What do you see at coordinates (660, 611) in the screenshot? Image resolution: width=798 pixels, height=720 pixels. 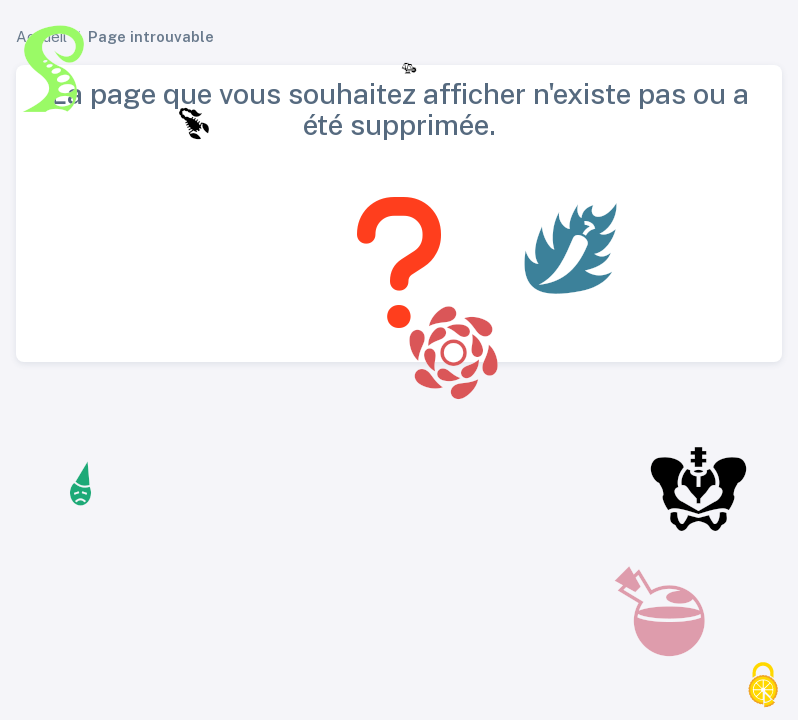 I see `use a potion or consumable item` at bounding box center [660, 611].